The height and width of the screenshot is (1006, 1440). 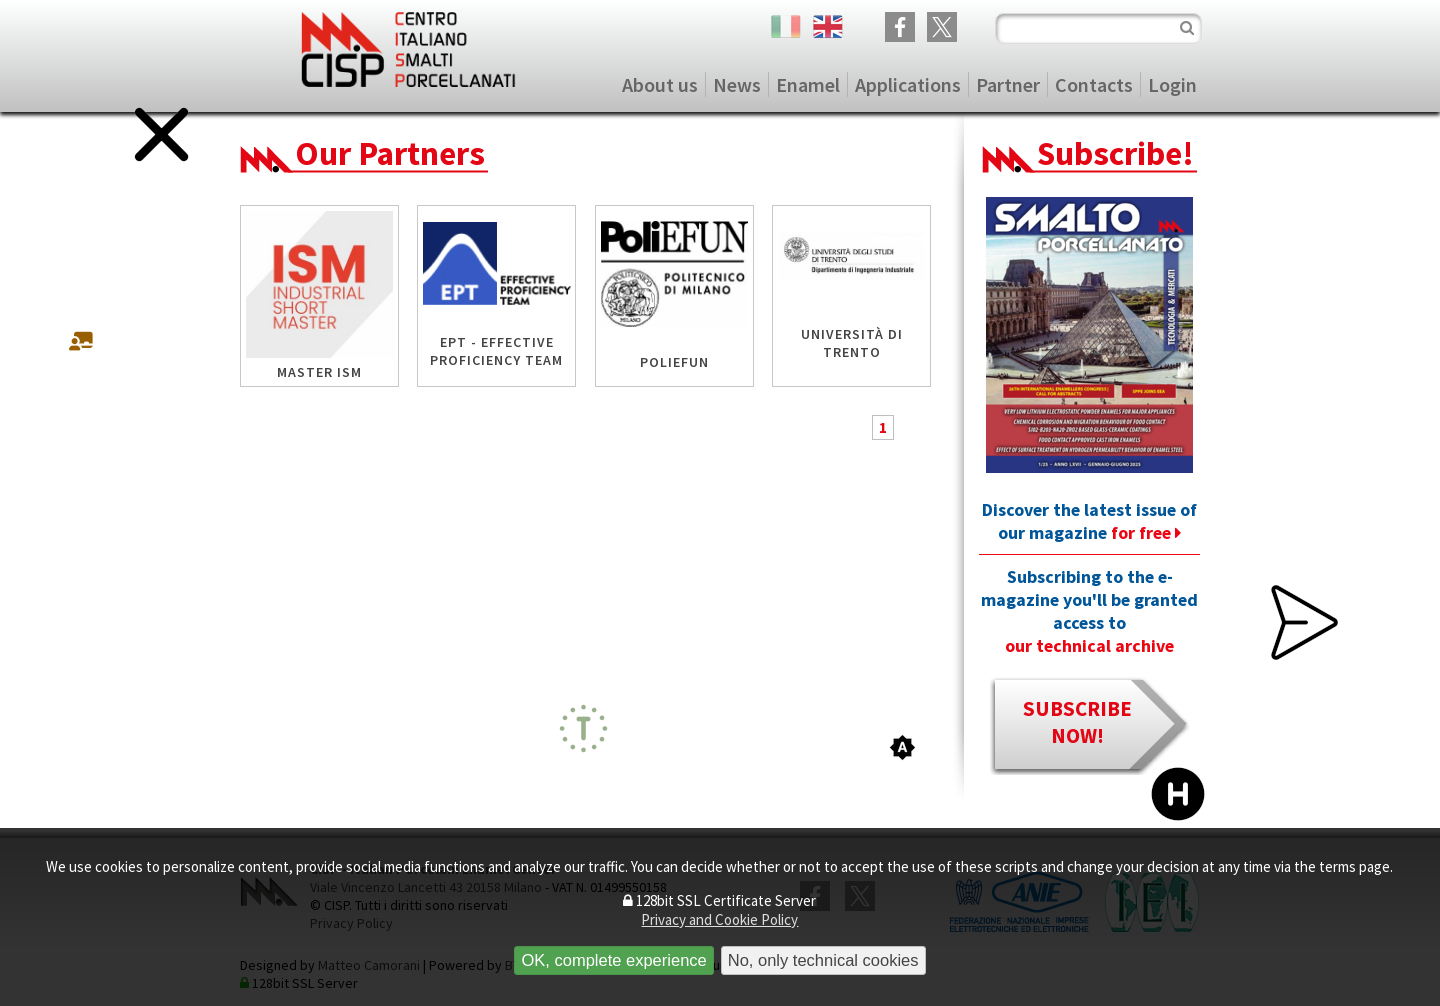 What do you see at coordinates (583, 728) in the screenshot?
I see `indicates text formatting or typography options` at bounding box center [583, 728].